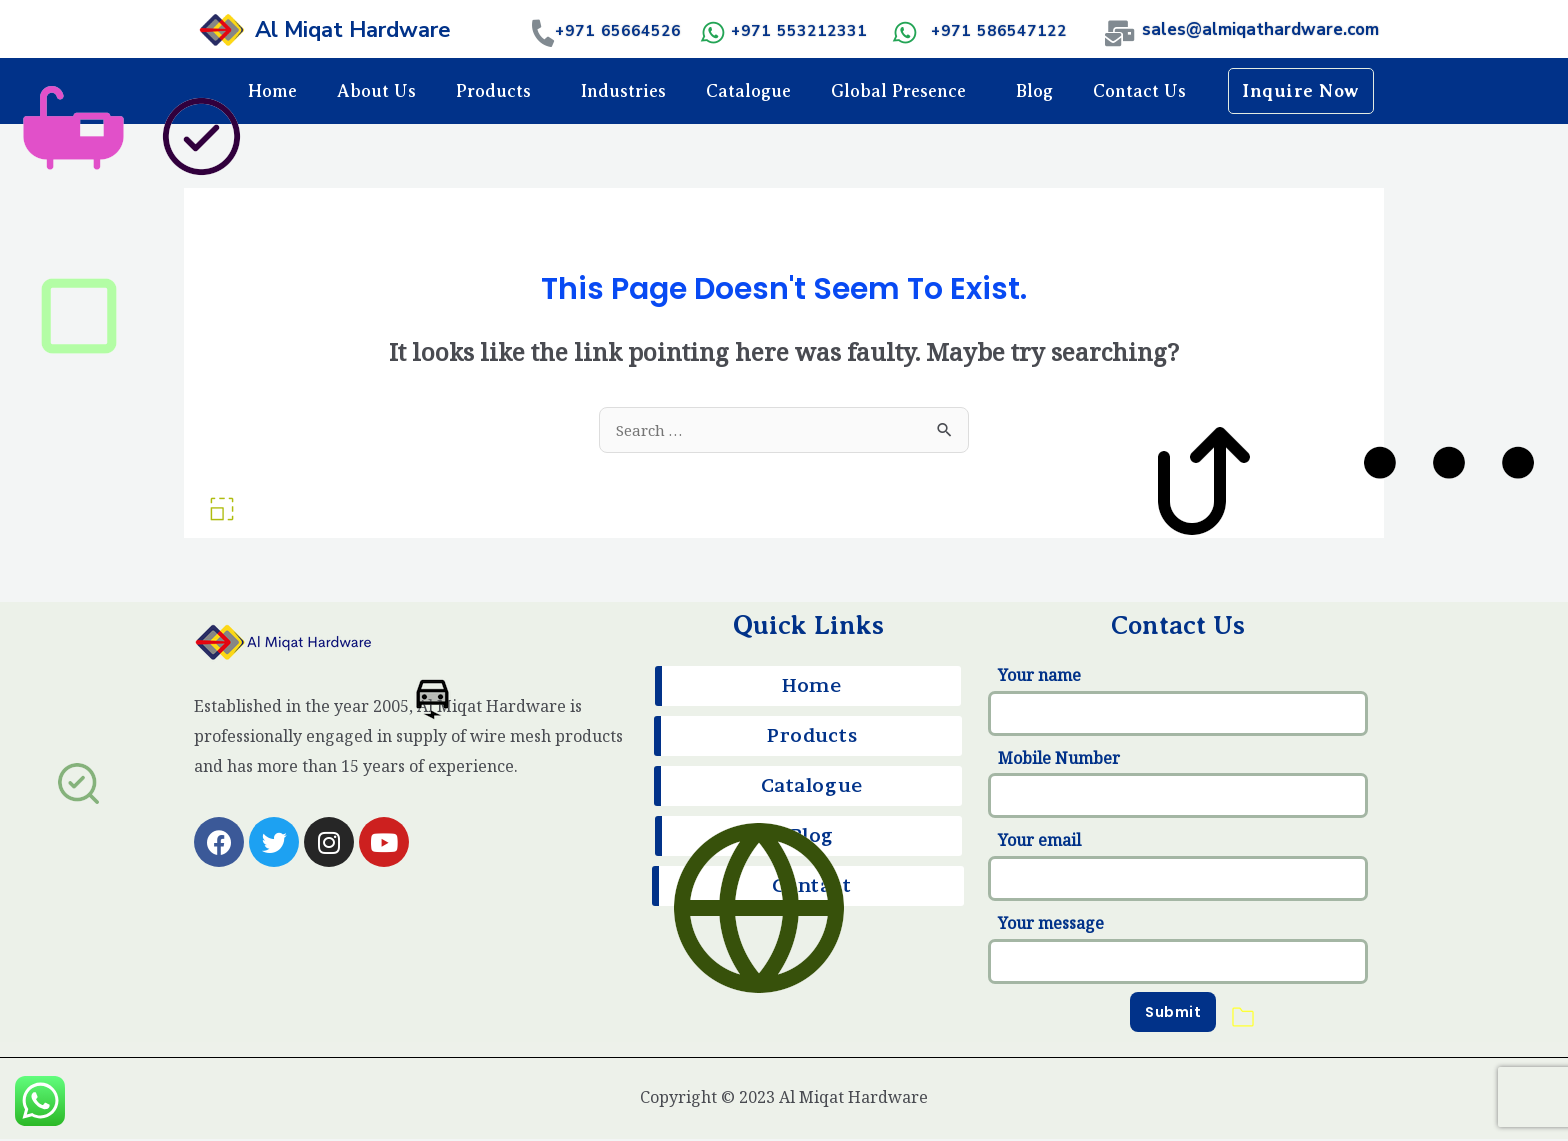  Describe the element at coordinates (1200, 481) in the screenshot. I see `redo or repeat last action` at that location.